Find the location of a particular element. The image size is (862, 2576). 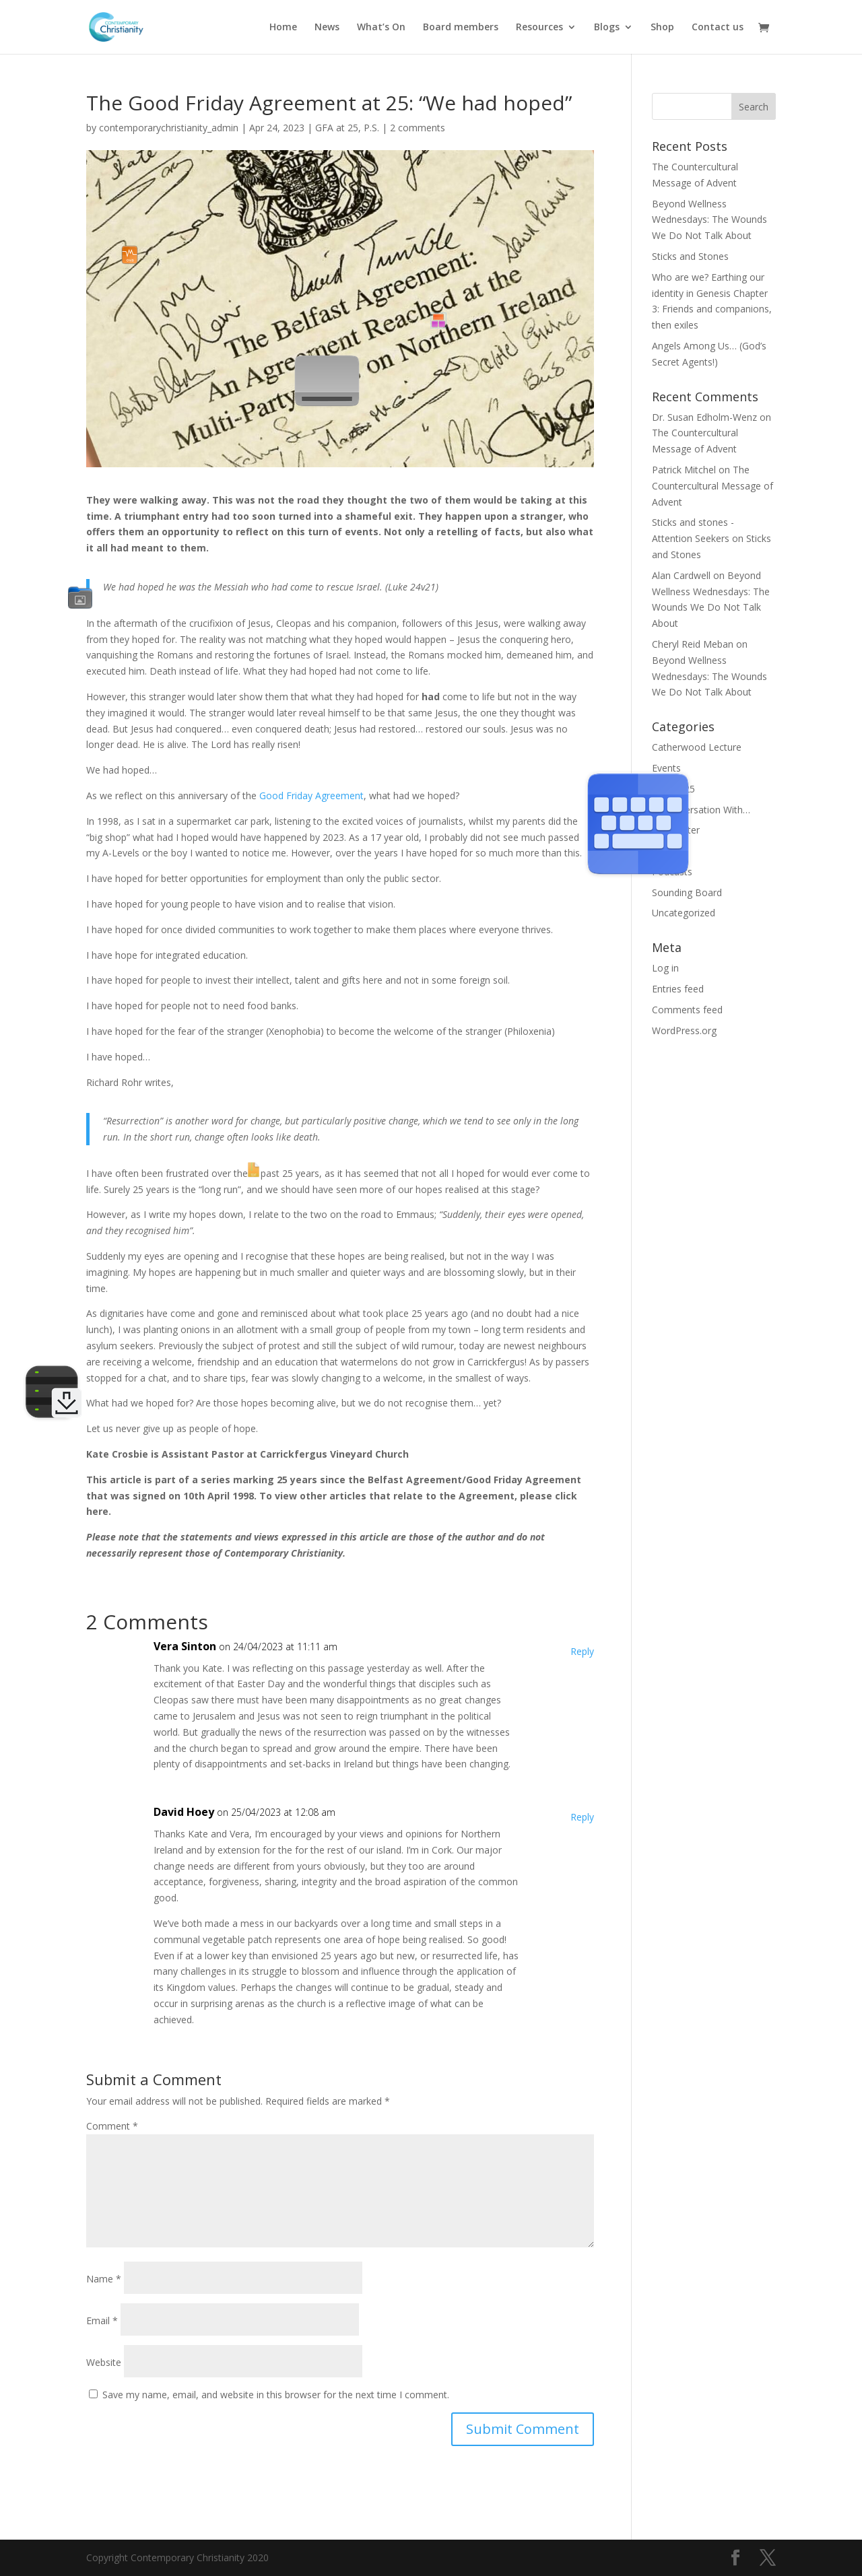

select all items in the current view is located at coordinates (438, 320).